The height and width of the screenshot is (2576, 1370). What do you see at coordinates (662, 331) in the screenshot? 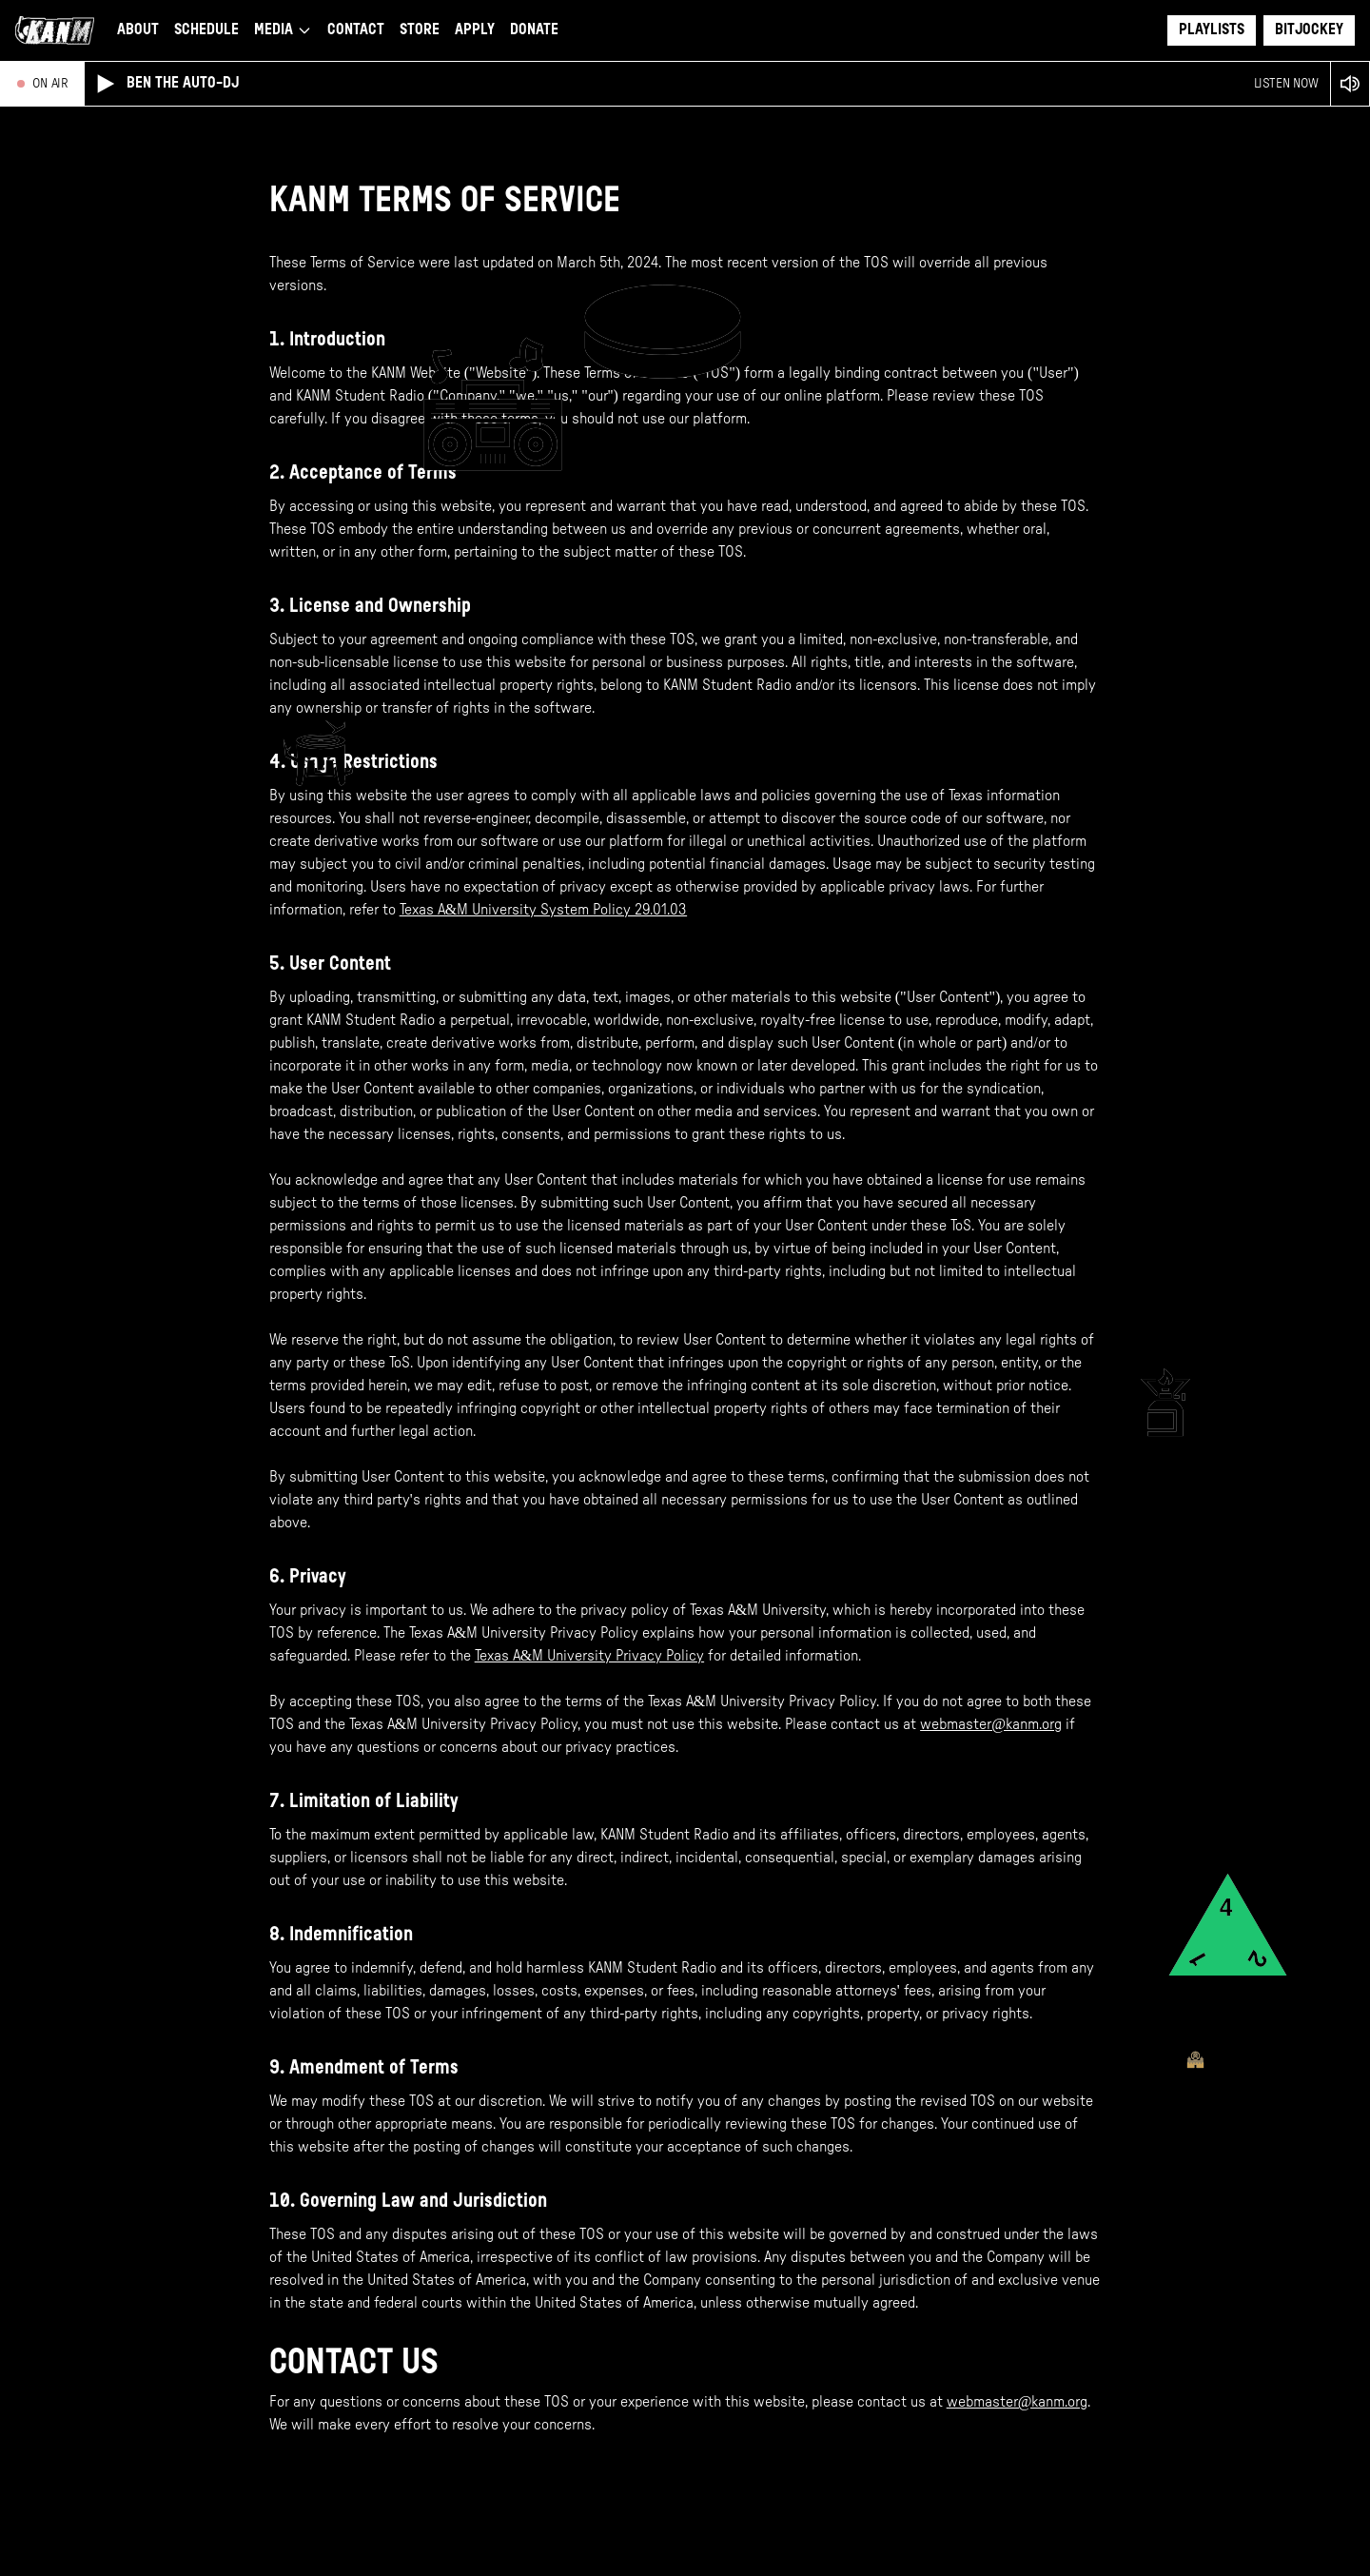
I see `view your token balance` at bounding box center [662, 331].